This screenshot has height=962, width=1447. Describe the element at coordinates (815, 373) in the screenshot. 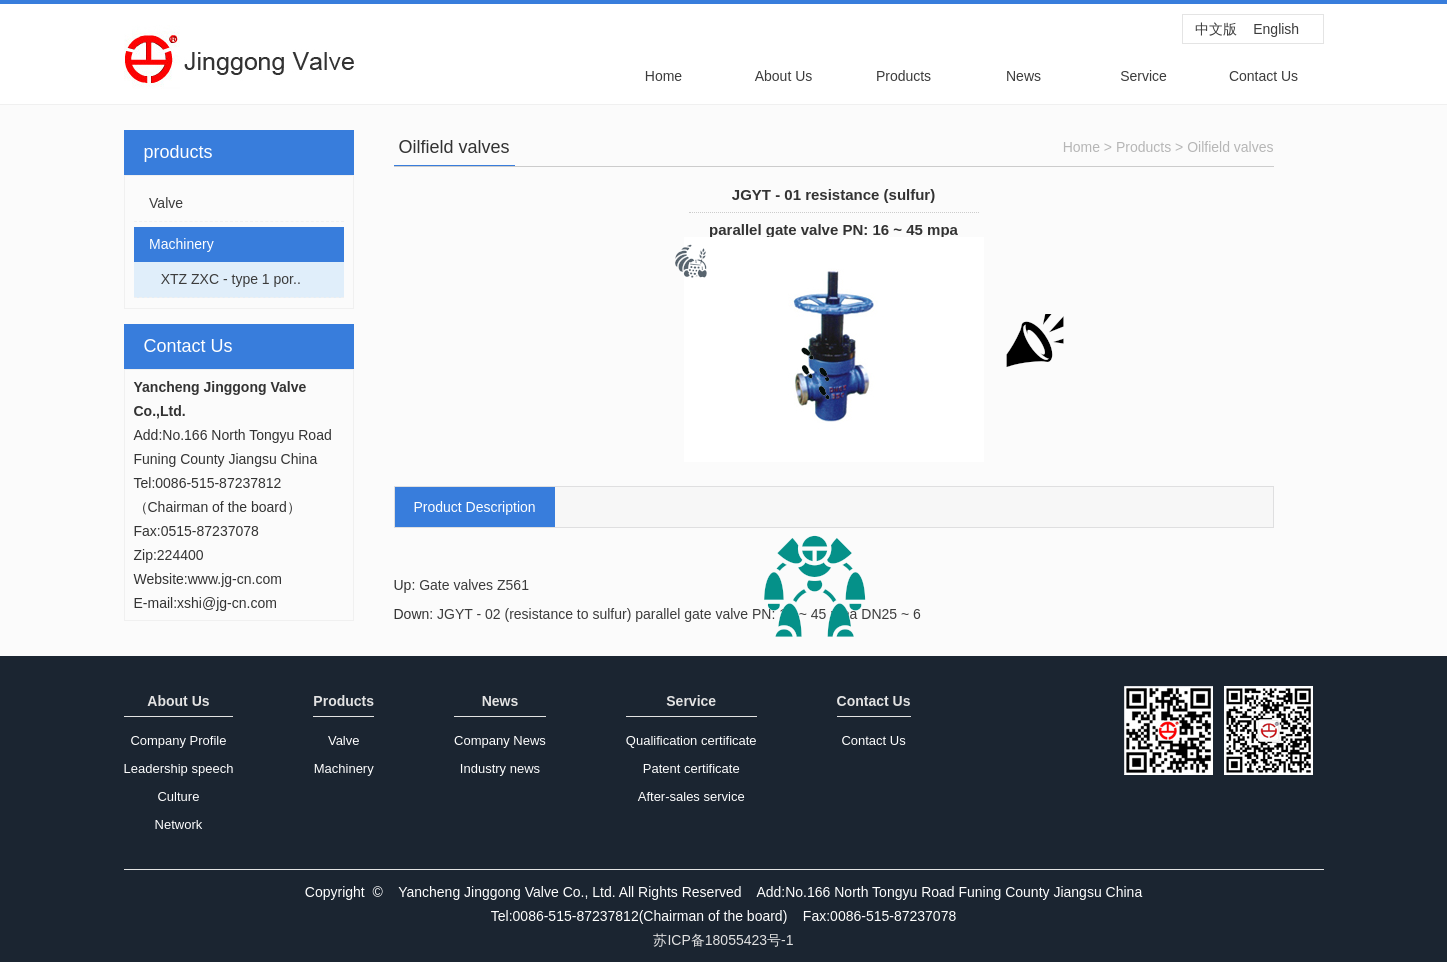

I see `track your steps or walking activity` at that location.